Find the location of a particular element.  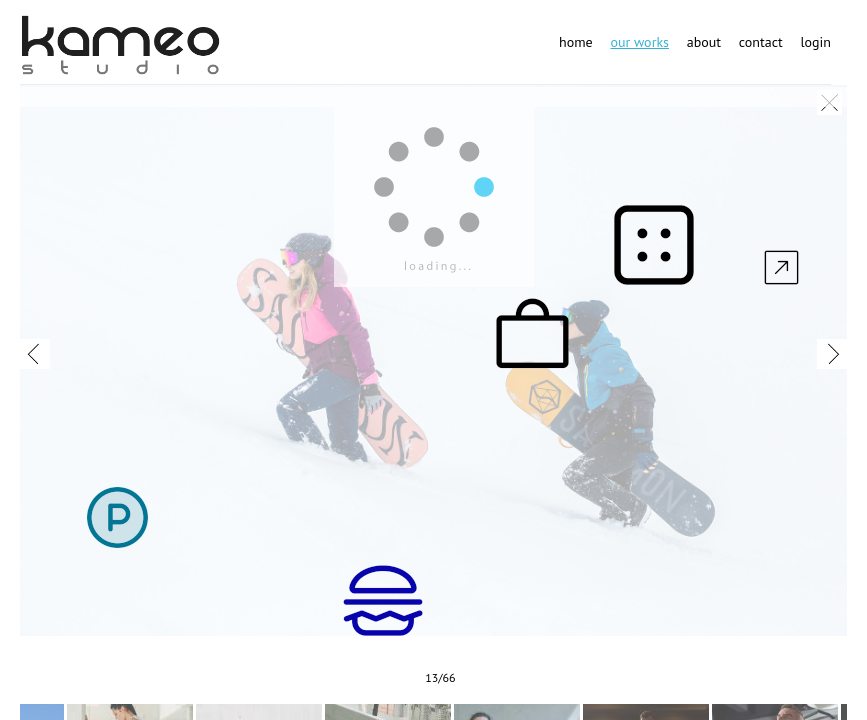

indicates parking availability or location is located at coordinates (117, 517).